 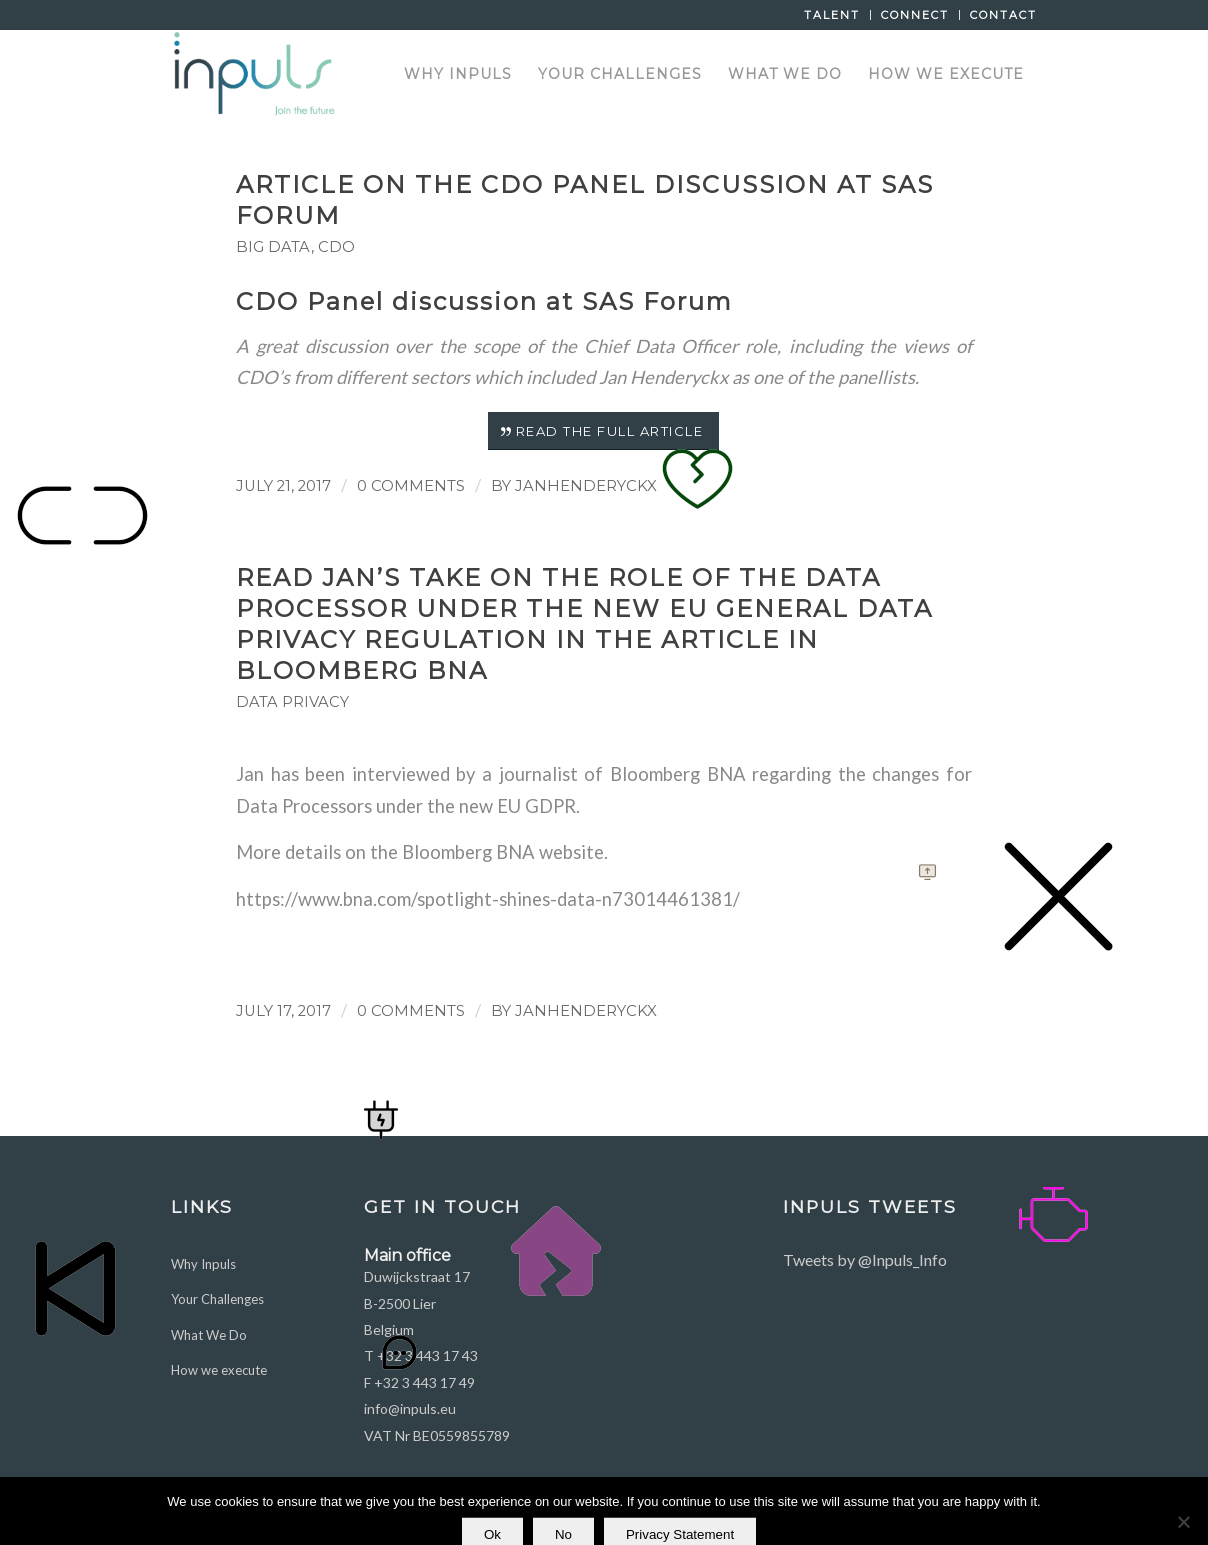 What do you see at coordinates (697, 476) in the screenshot?
I see `remove from favorites` at bounding box center [697, 476].